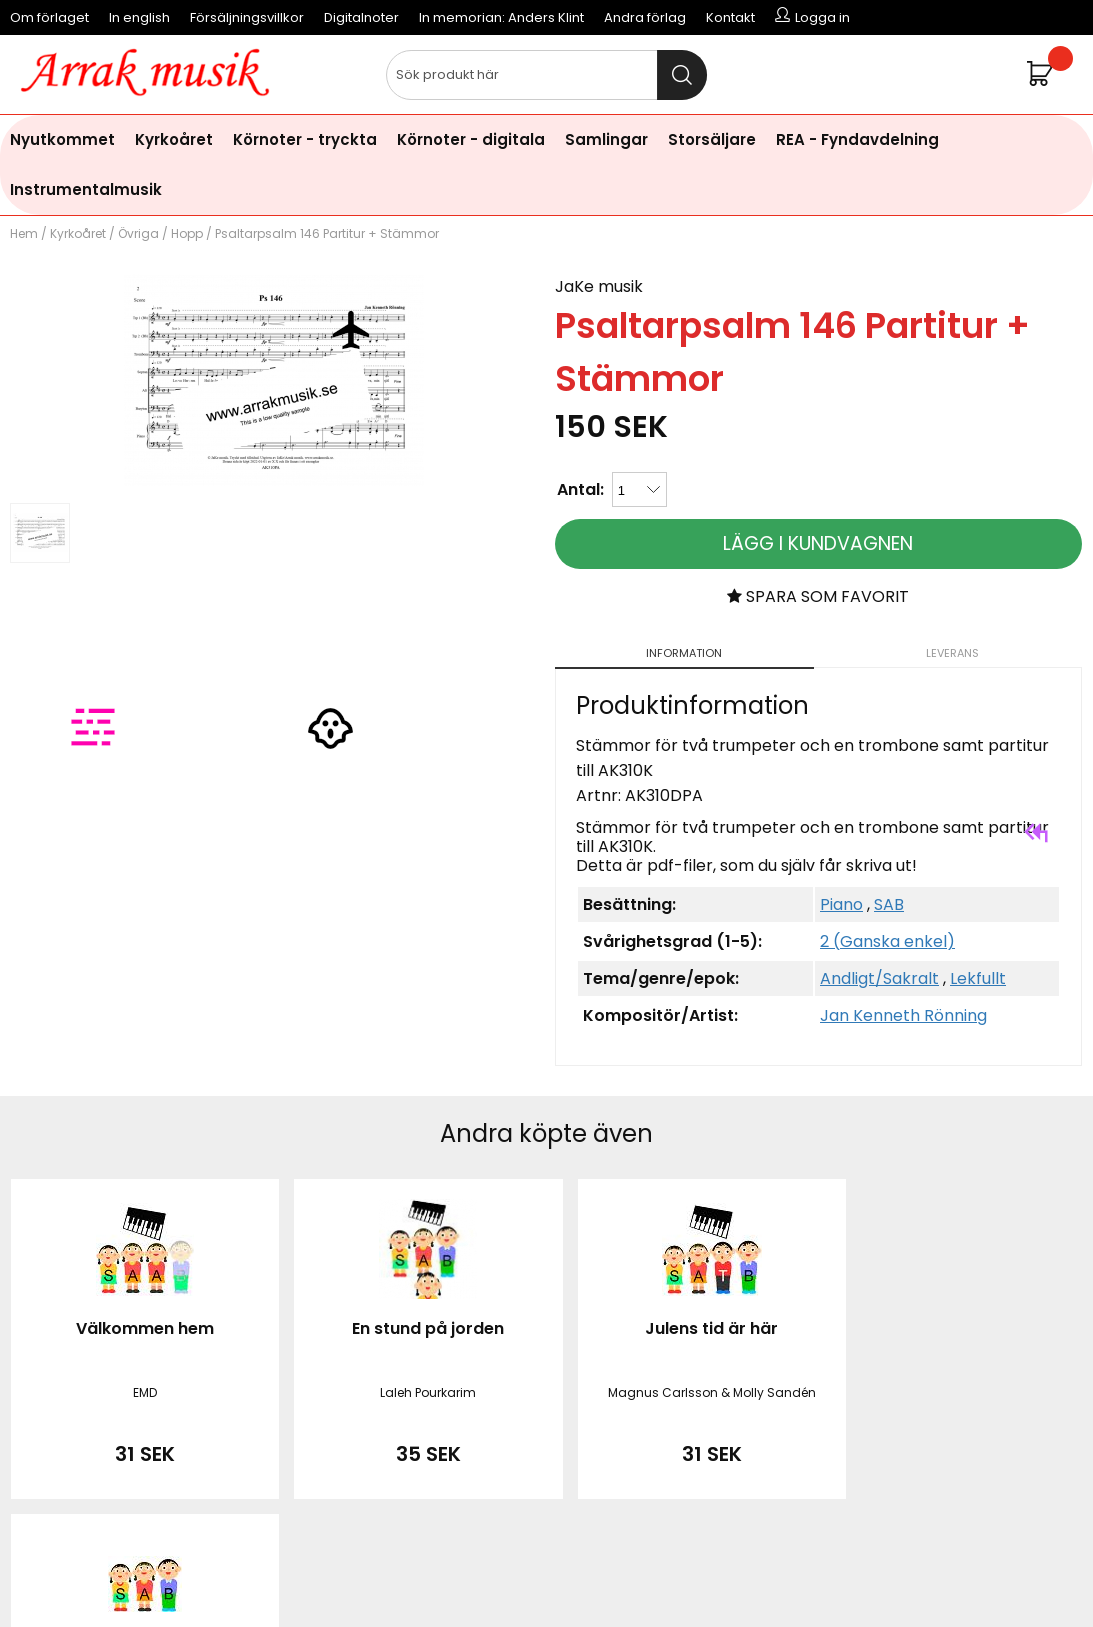  I want to click on indicates misty or foggy weather conditions, so click(93, 726).